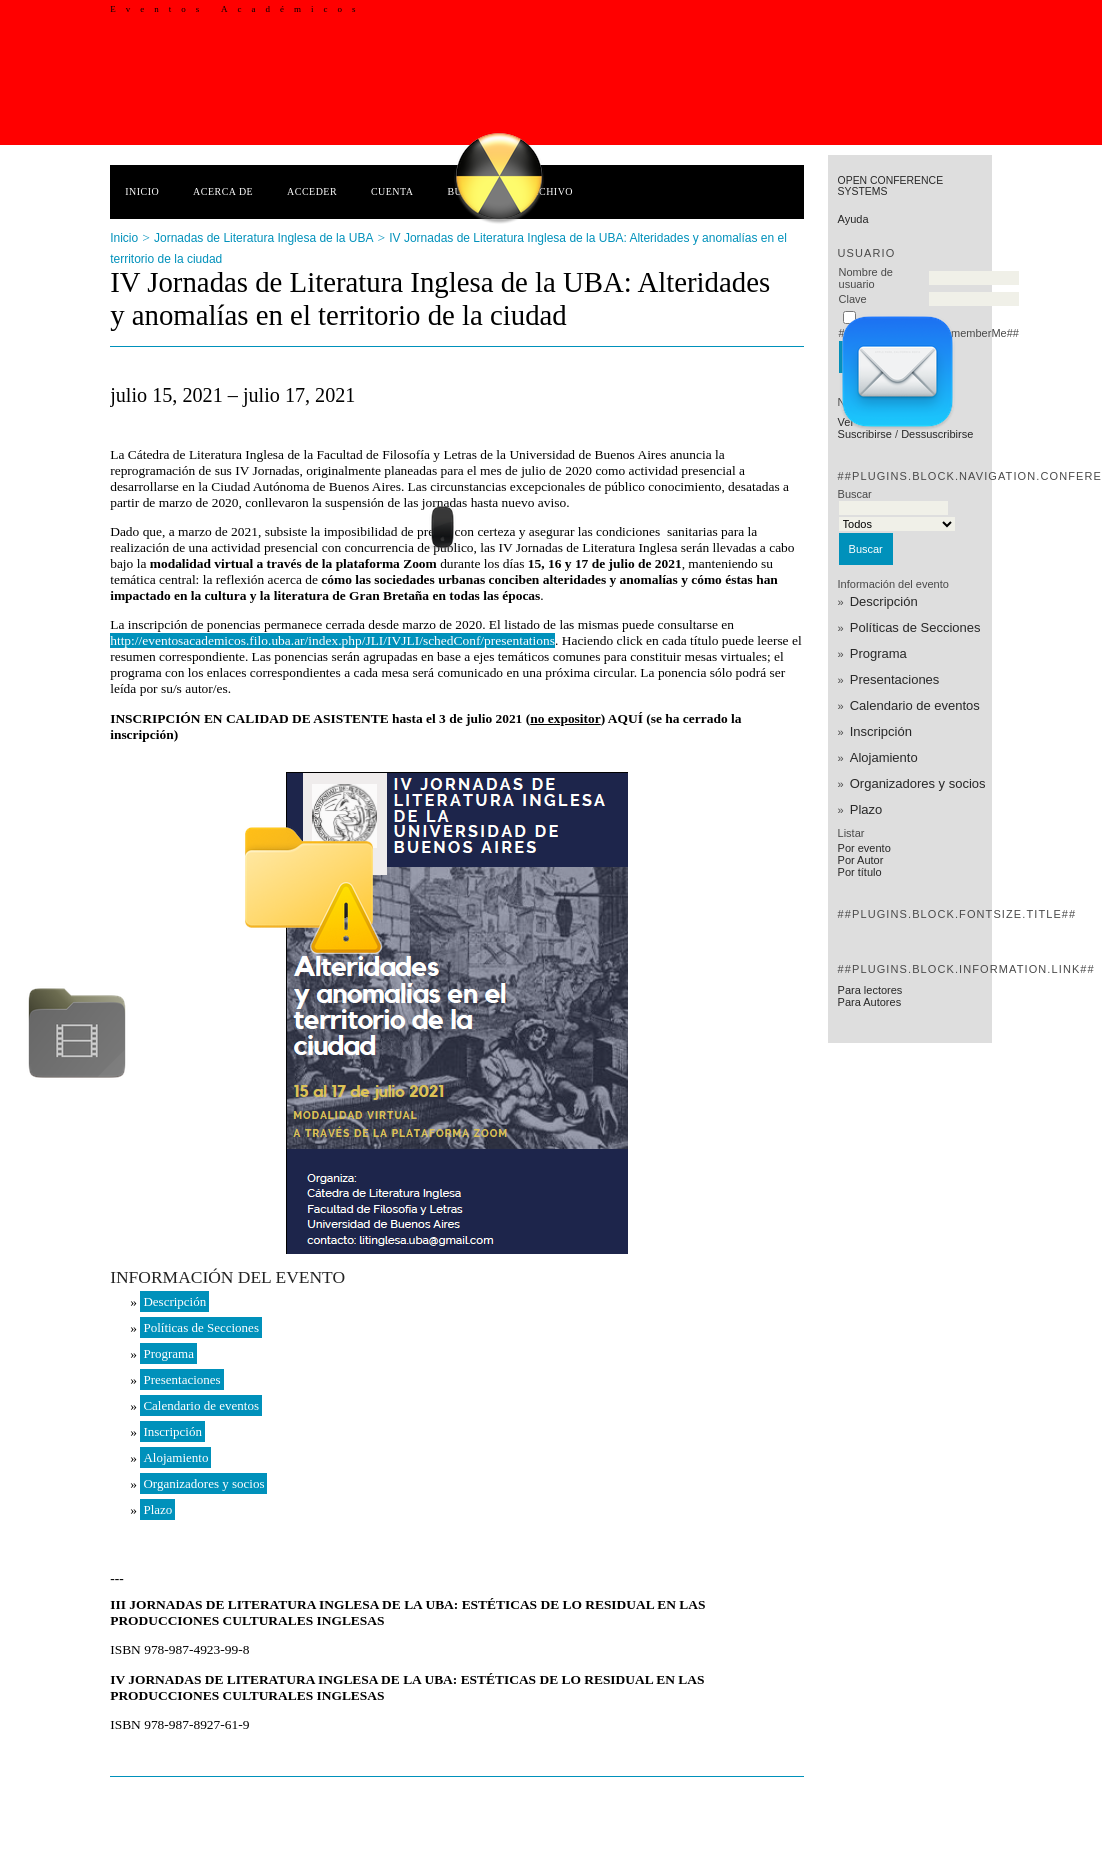 This screenshot has width=1102, height=1865. Describe the element at coordinates (442, 528) in the screenshot. I see `bluetooth mouse connected` at that location.